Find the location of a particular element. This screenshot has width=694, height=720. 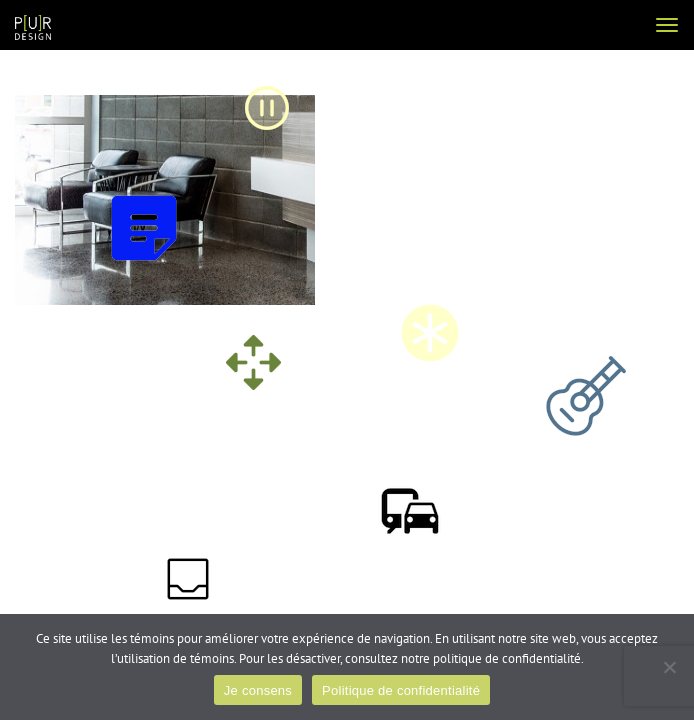

access your inbox or message tray is located at coordinates (188, 579).